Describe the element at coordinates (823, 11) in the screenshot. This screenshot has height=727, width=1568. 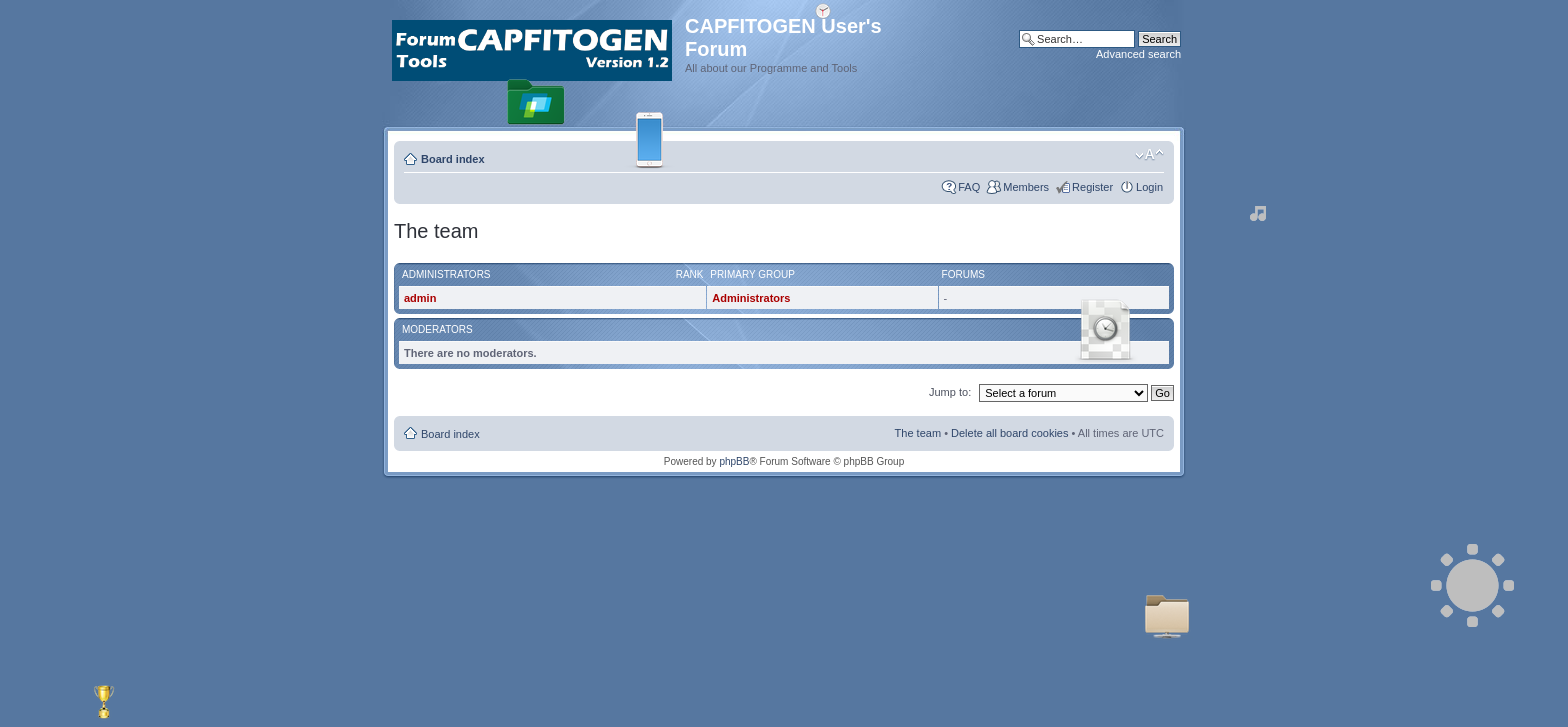
I see `access date and time settings` at that location.